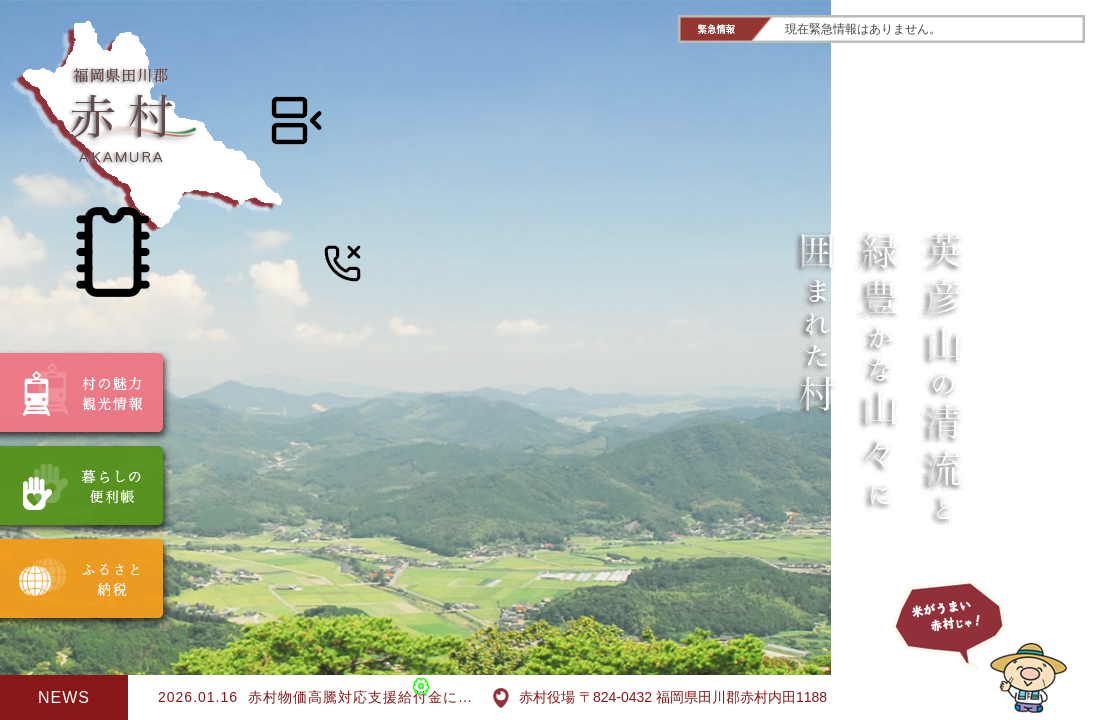  Describe the element at coordinates (113, 252) in the screenshot. I see `view processor or hardware information` at that location.